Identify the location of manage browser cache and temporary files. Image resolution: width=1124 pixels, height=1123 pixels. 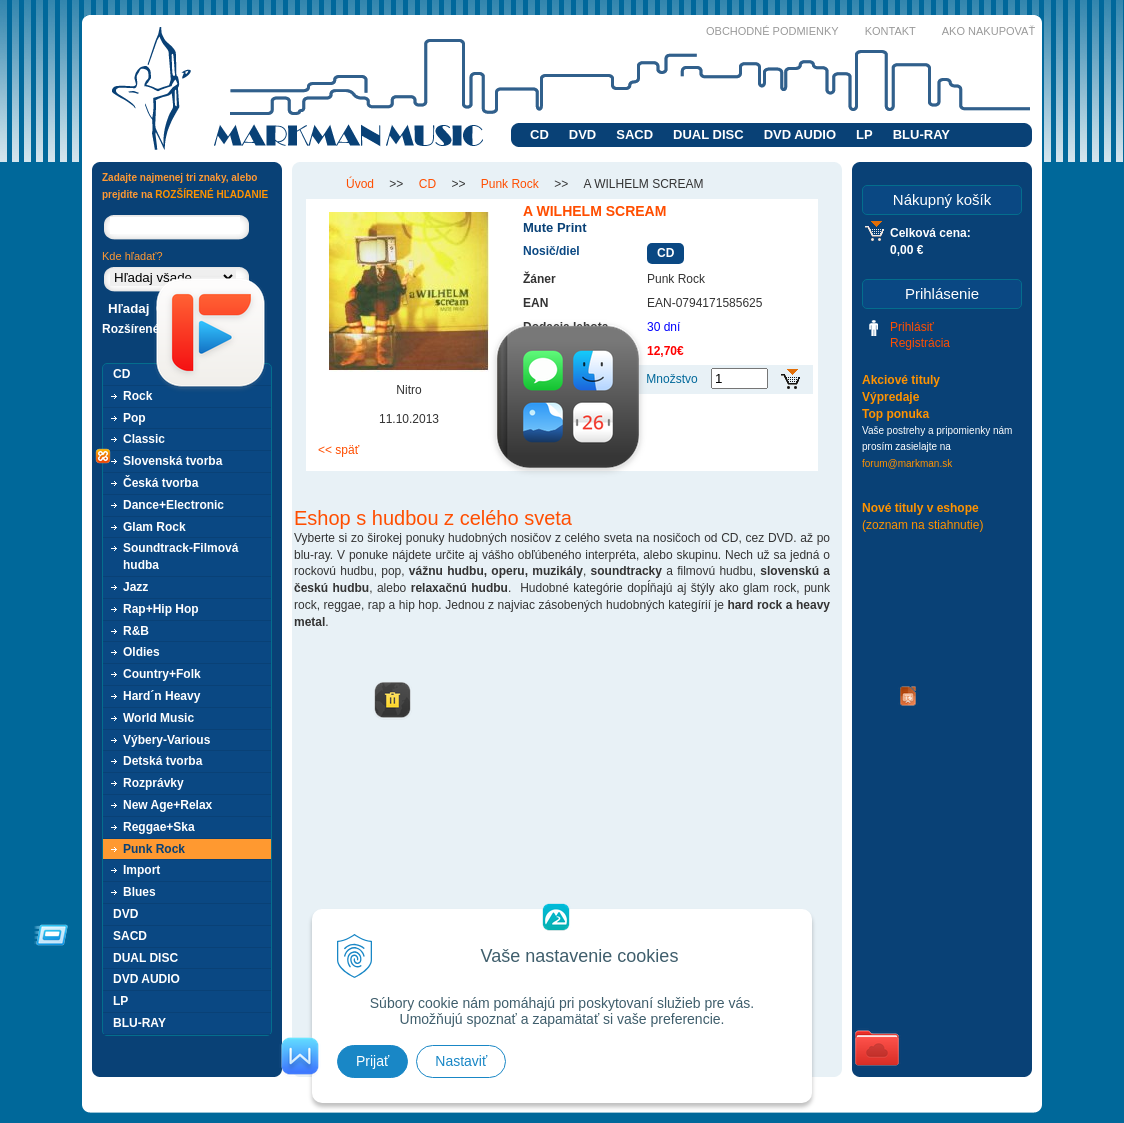
(392, 700).